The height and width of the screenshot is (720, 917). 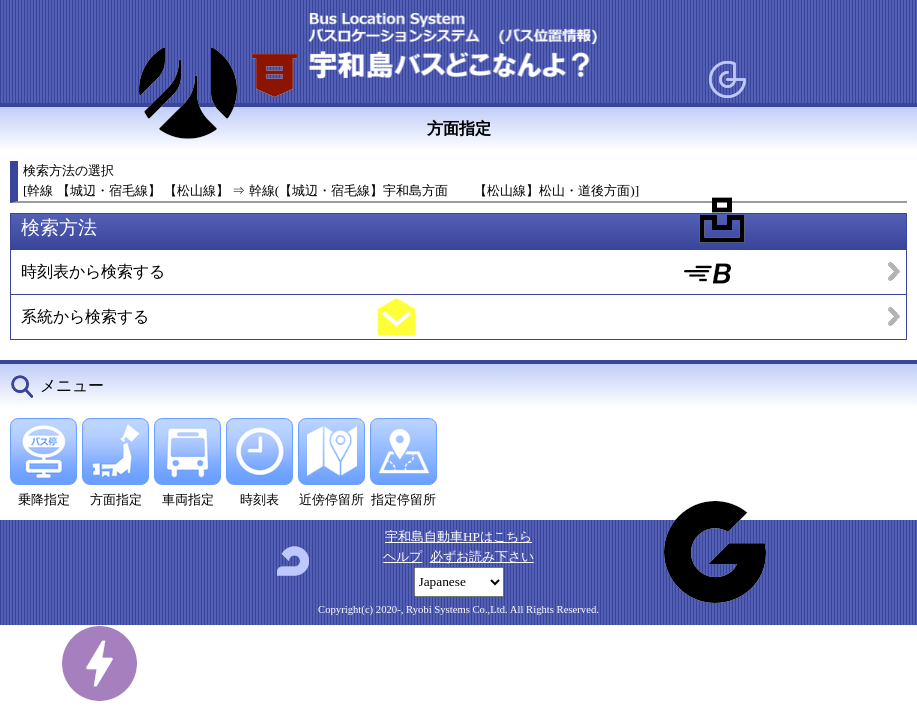 What do you see at coordinates (722, 220) in the screenshot?
I see `unsplash logo - access free stock photos` at bounding box center [722, 220].